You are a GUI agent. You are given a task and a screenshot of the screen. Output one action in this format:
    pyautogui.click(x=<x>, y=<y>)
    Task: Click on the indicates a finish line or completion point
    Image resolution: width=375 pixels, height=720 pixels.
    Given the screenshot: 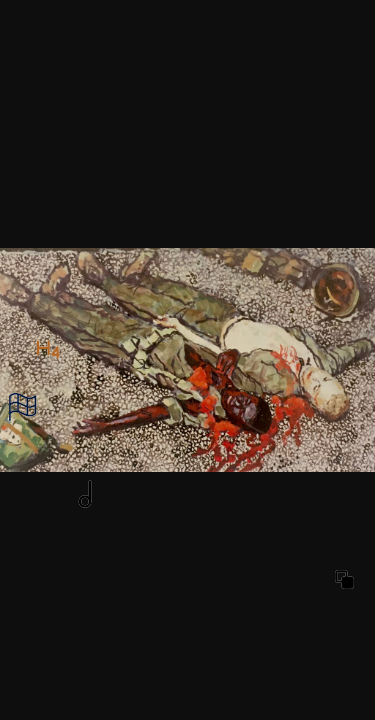 What is the action you would take?
    pyautogui.click(x=21, y=406)
    